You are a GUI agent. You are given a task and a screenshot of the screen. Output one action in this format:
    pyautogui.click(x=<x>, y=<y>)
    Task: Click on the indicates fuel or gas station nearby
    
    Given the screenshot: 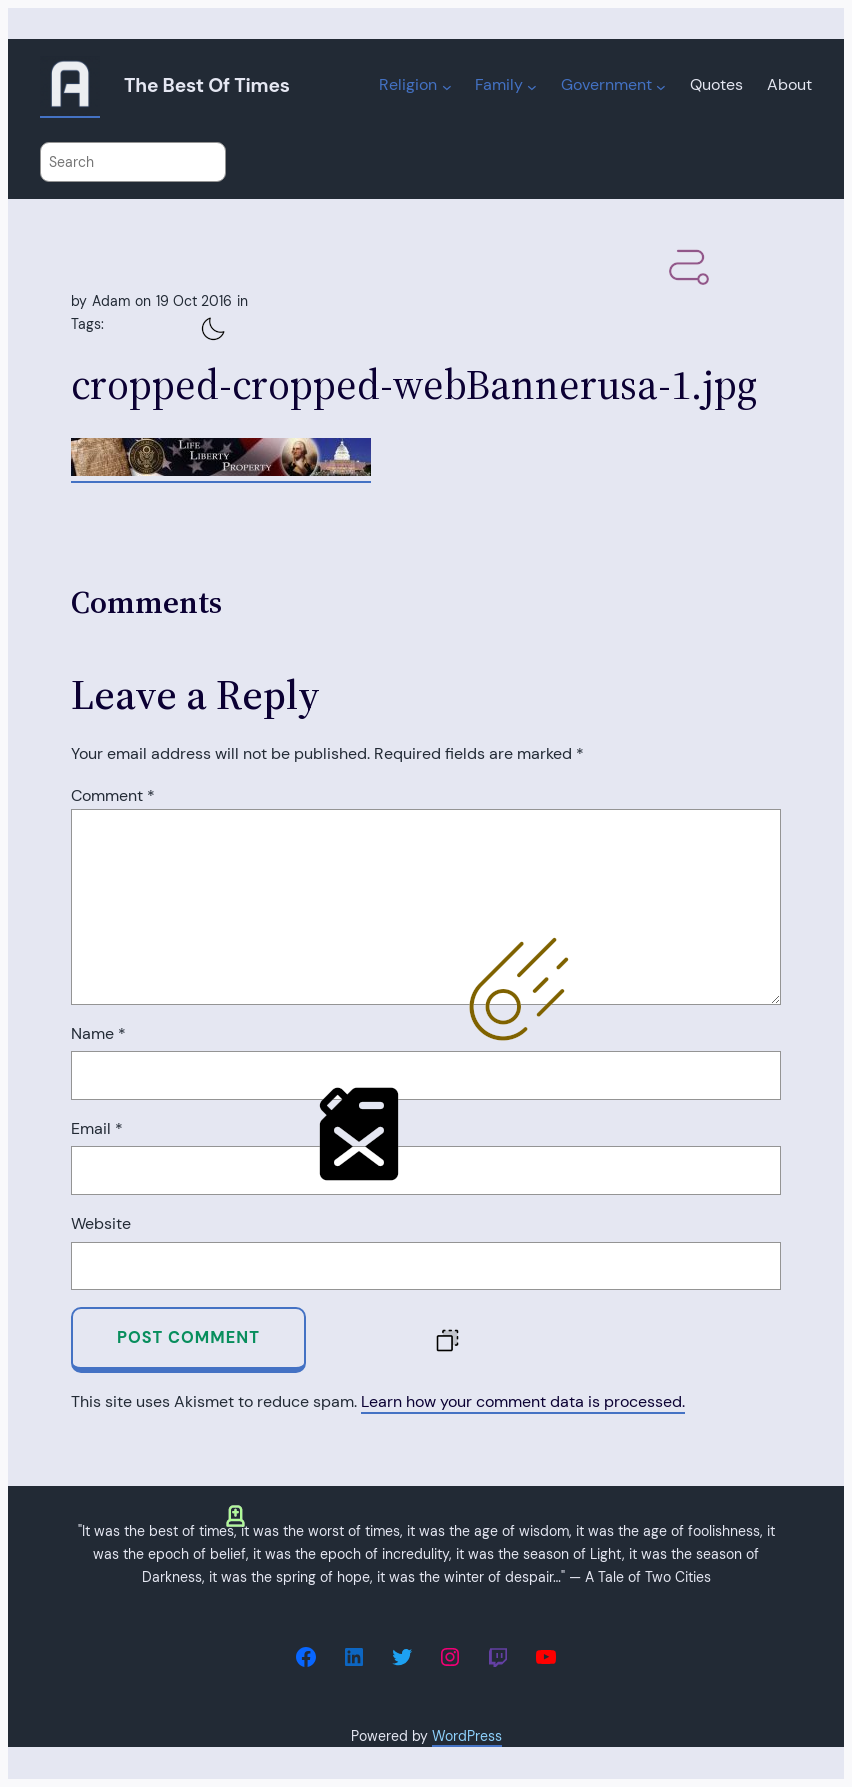 What is the action you would take?
    pyautogui.click(x=359, y=1134)
    